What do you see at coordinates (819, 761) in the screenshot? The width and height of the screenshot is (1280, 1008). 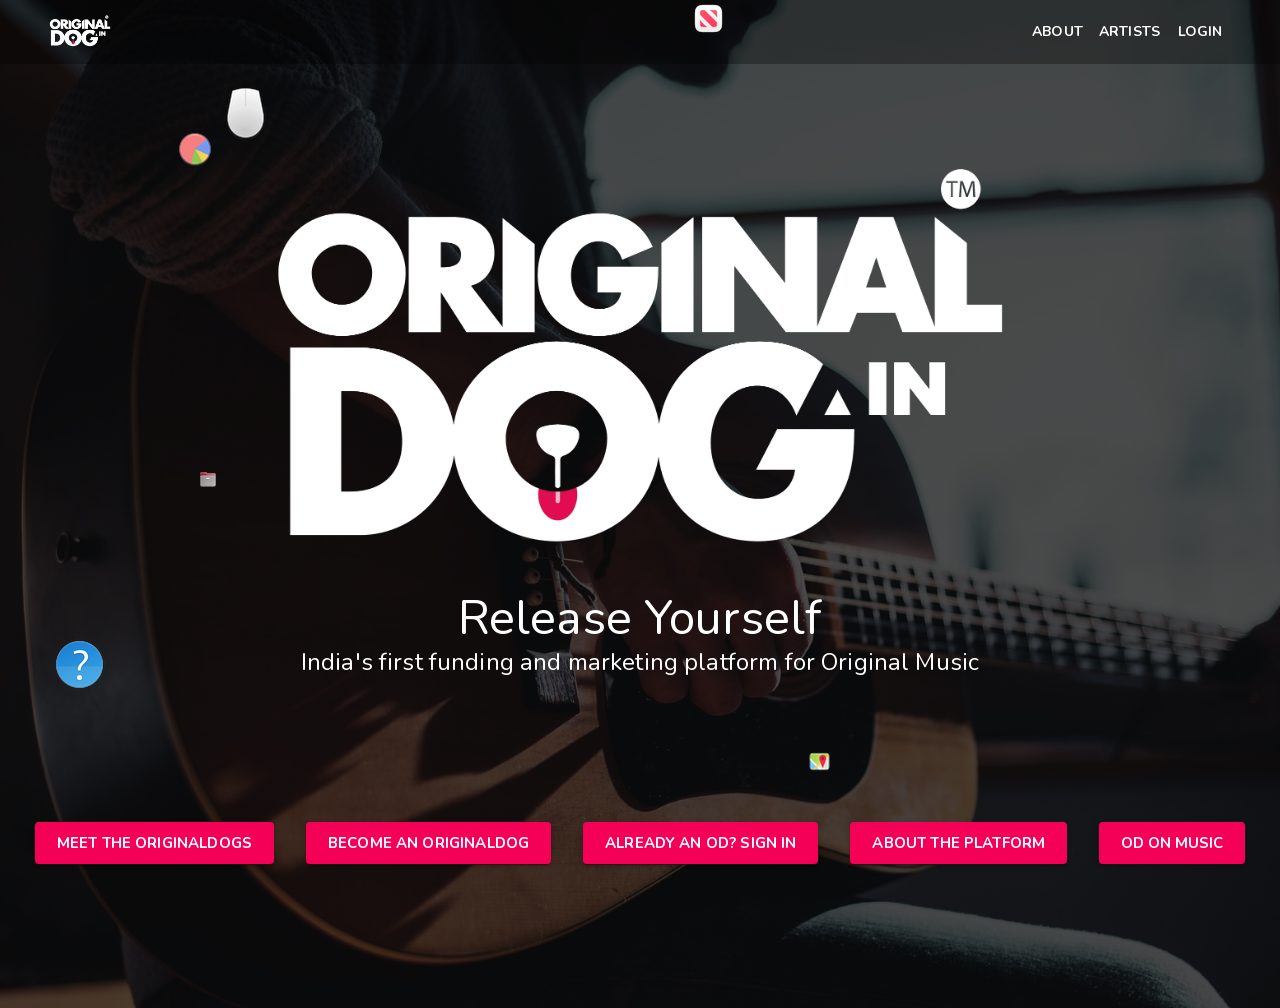 I see `open gnome maps application` at bounding box center [819, 761].